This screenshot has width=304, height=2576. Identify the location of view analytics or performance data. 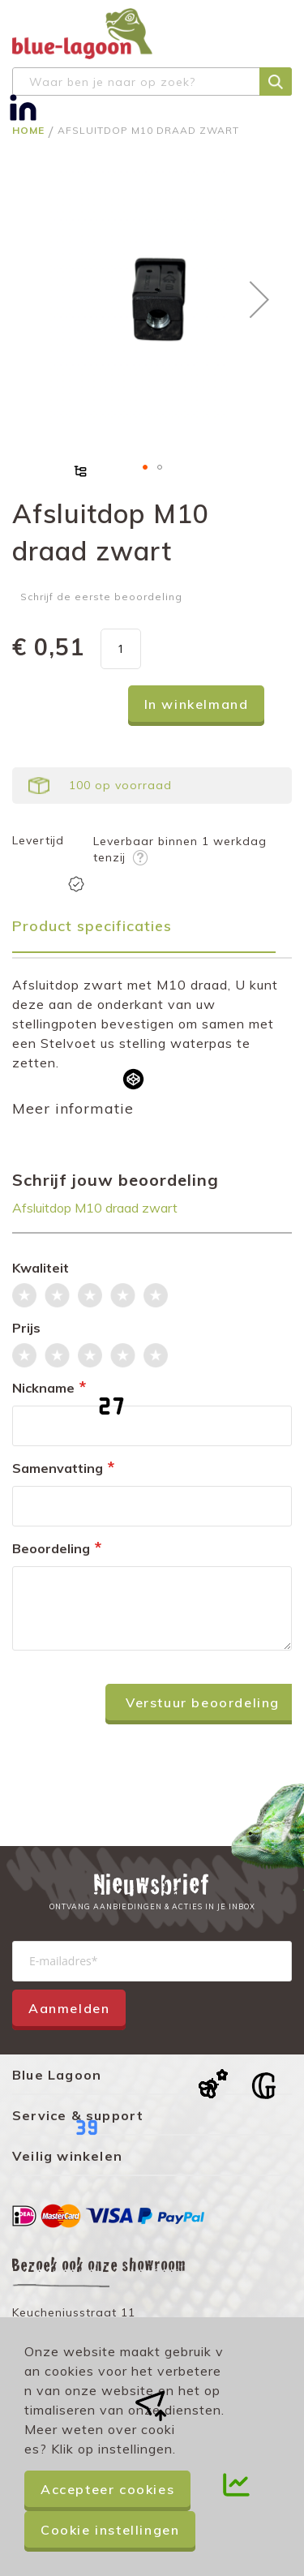
(236, 2484).